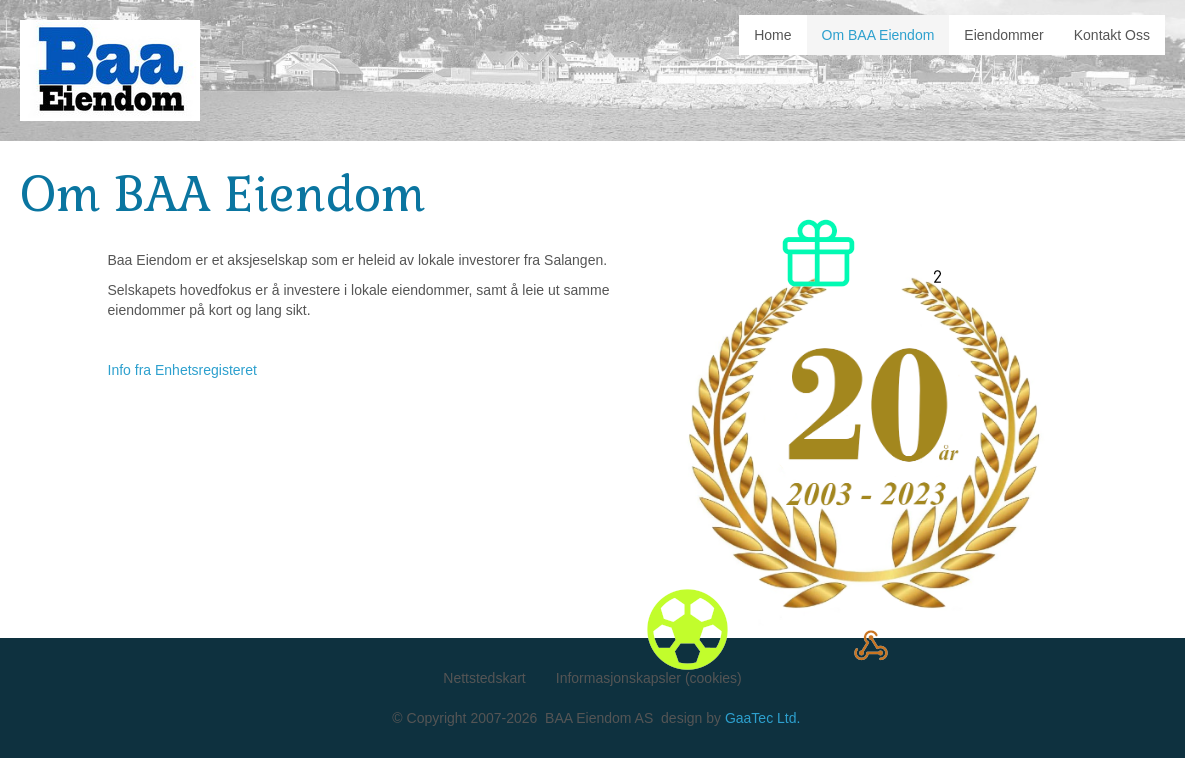 This screenshot has height=758, width=1185. What do you see at coordinates (937, 276) in the screenshot?
I see `indicates step 2 in a multi-step process` at bounding box center [937, 276].